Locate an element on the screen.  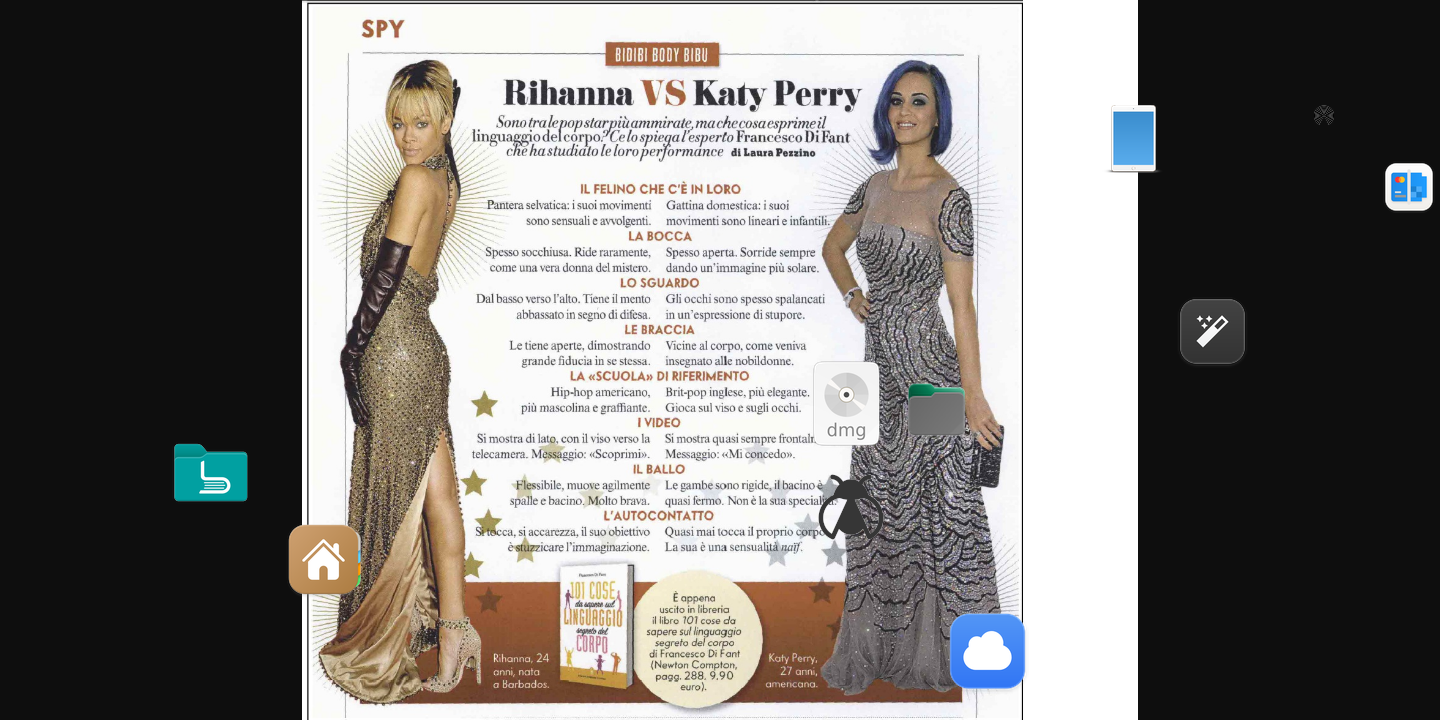
iPad Mini 3 device with cellular connectivity is located at coordinates (1133, 132).